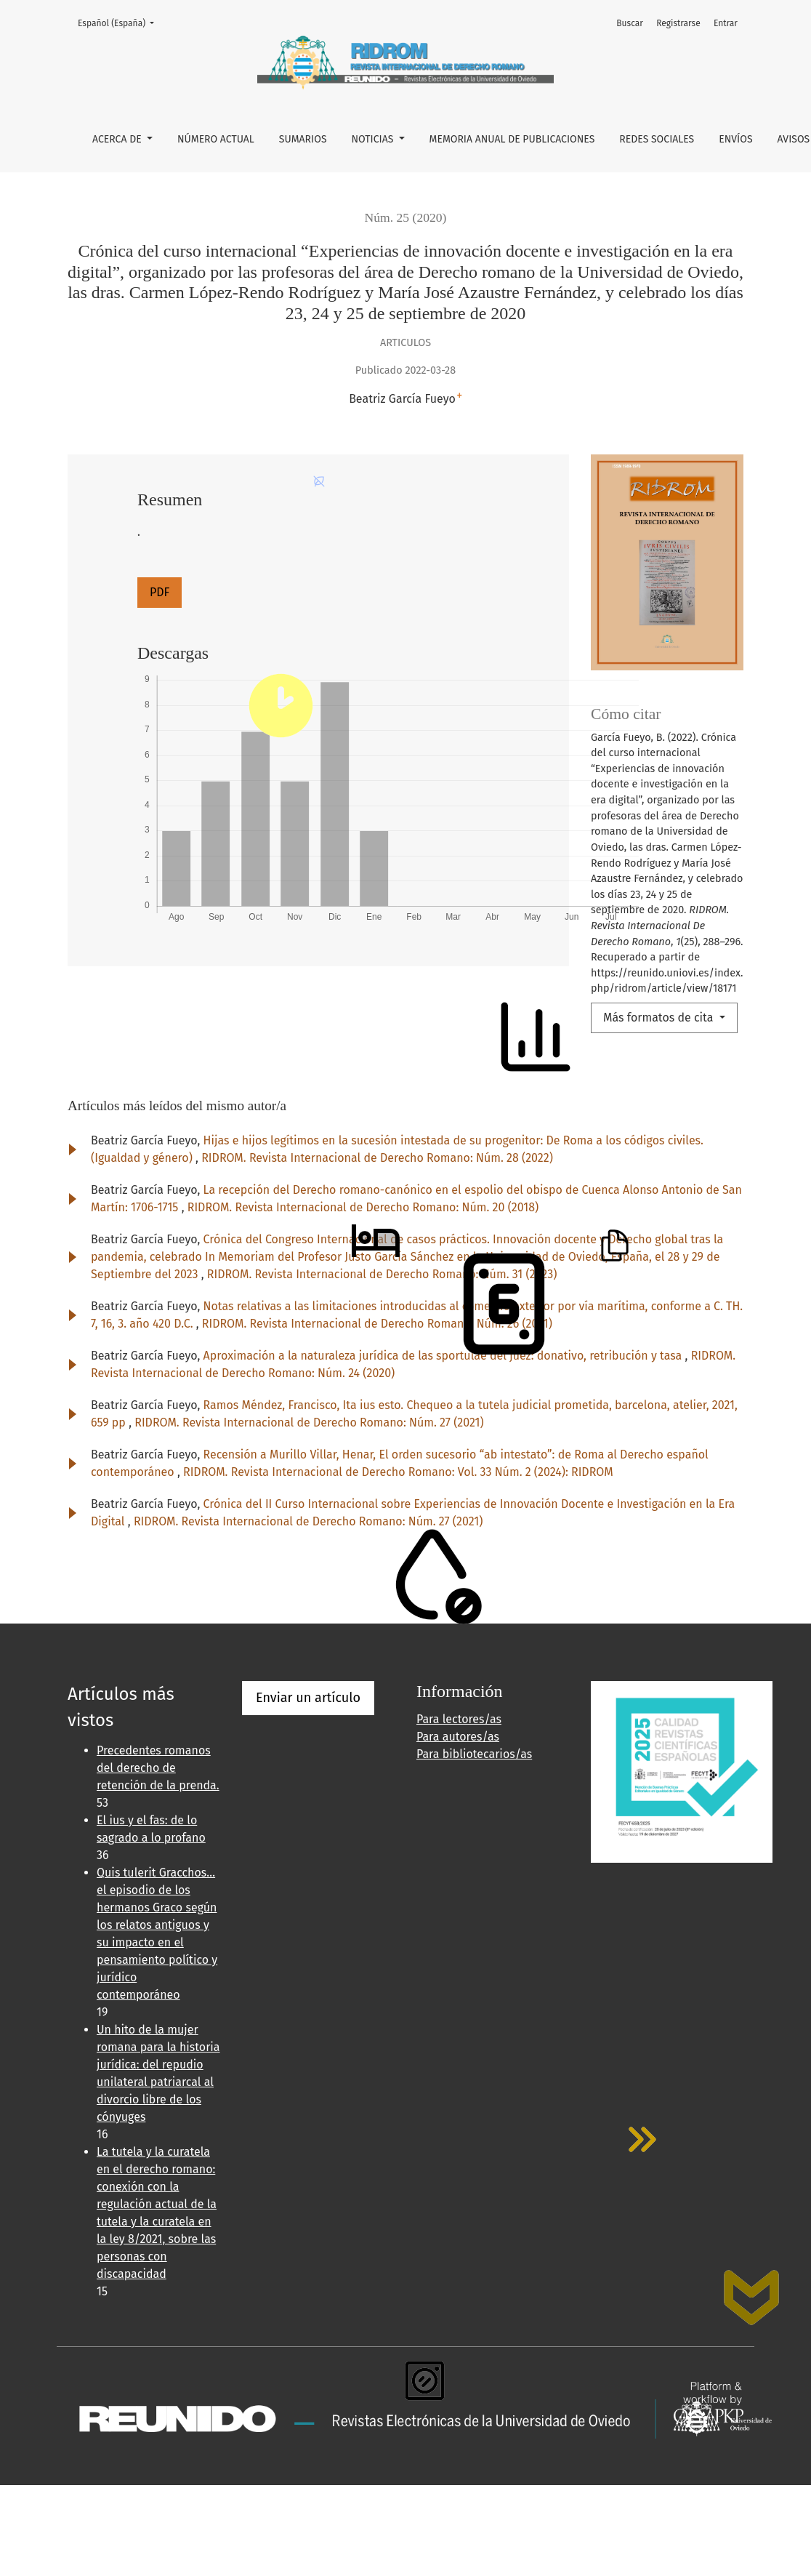  I want to click on disable eco mode or power saving, so click(319, 481).